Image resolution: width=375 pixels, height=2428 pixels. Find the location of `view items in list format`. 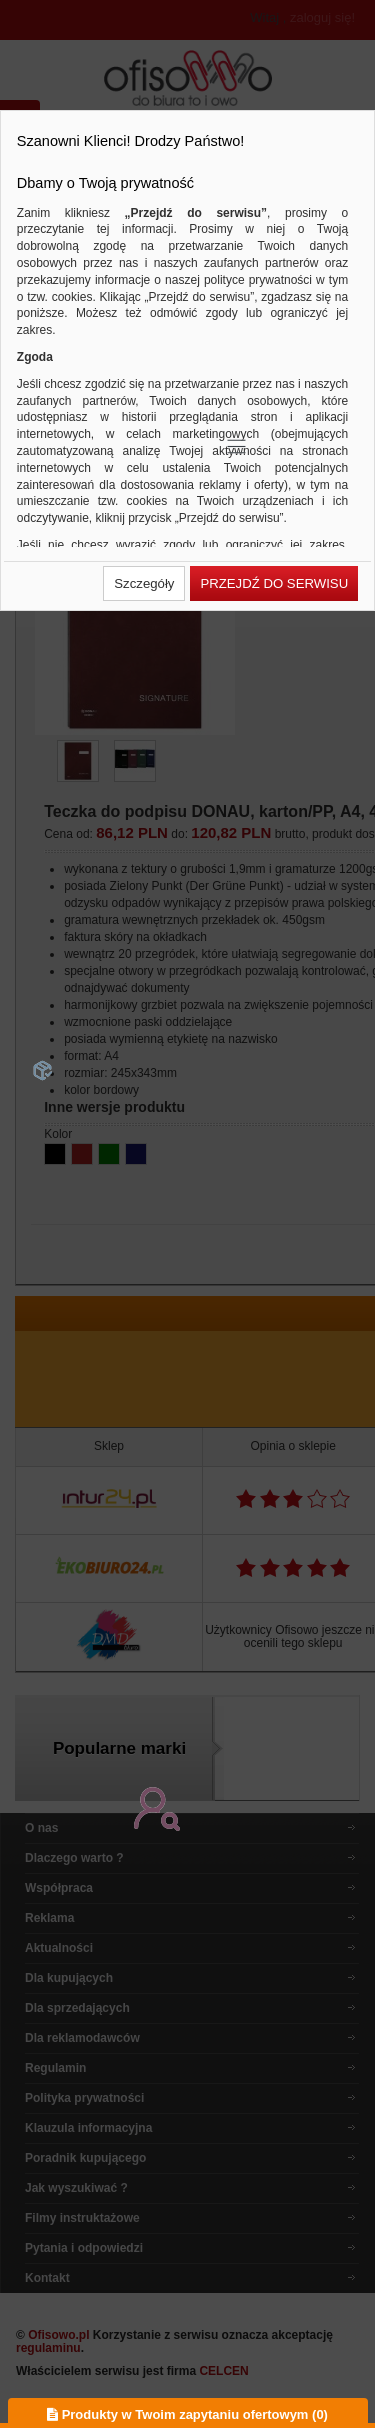

view items in list format is located at coordinates (236, 446).